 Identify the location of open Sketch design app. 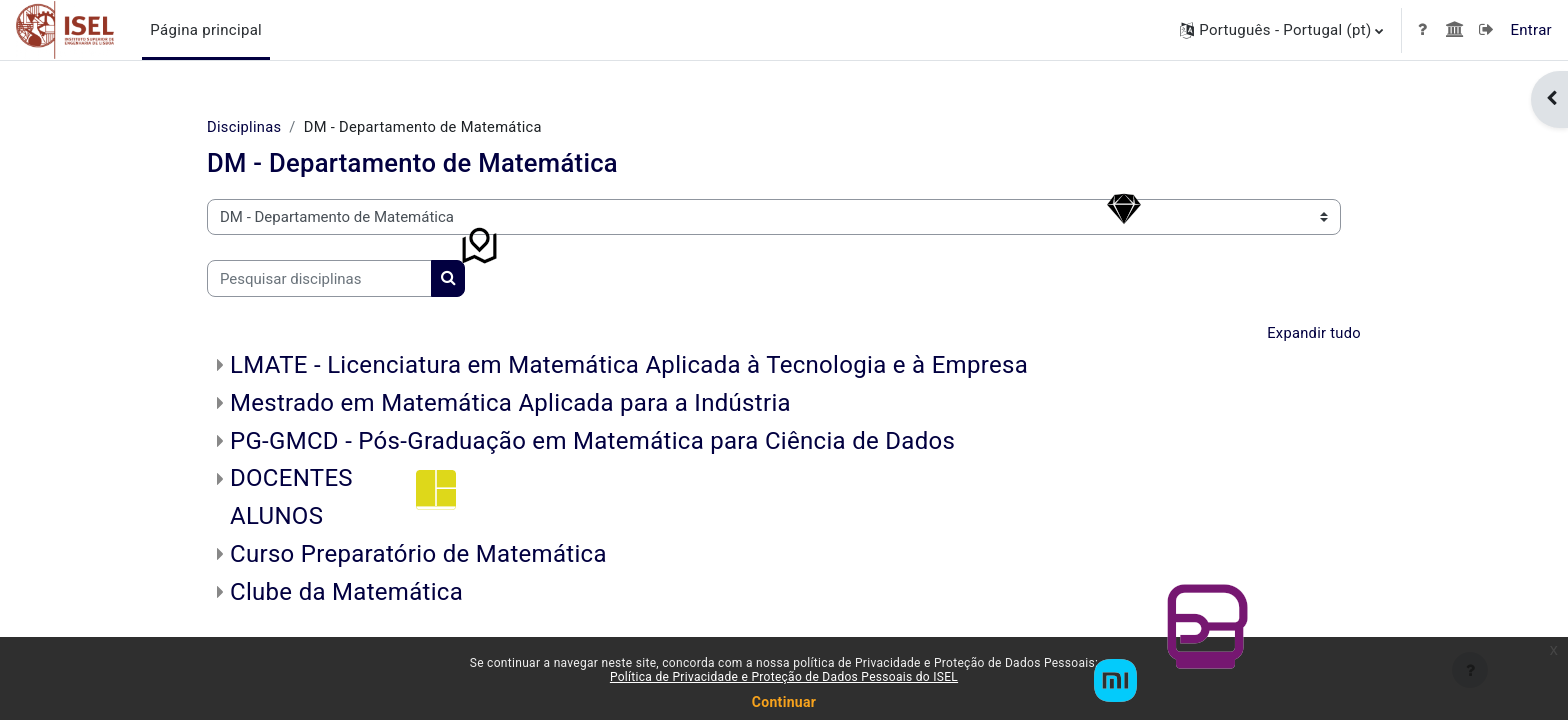
(1124, 209).